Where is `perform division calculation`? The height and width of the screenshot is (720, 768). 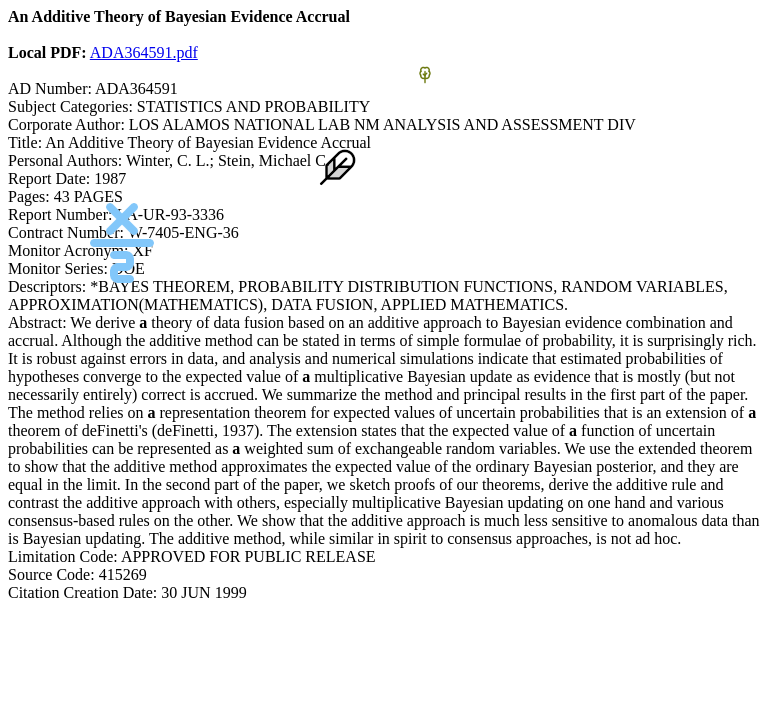
perform division calculation is located at coordinates (122, 243).